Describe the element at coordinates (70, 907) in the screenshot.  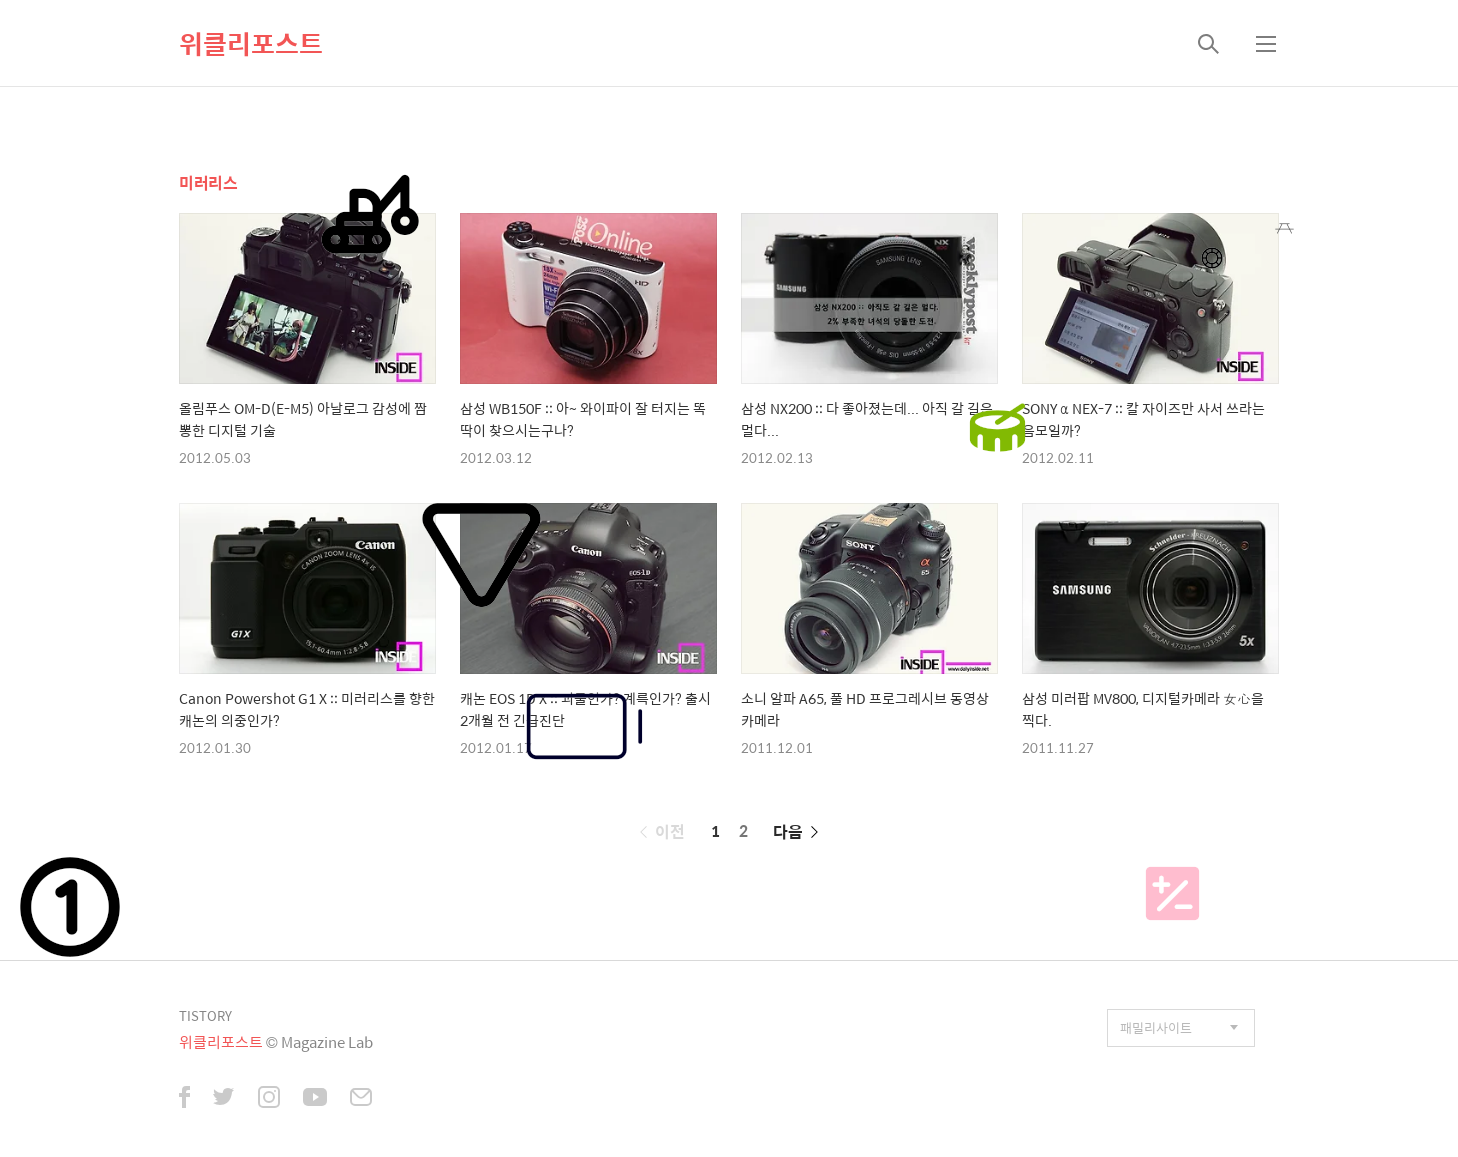
I see `indicates the first step in a sequence or process` at that location.